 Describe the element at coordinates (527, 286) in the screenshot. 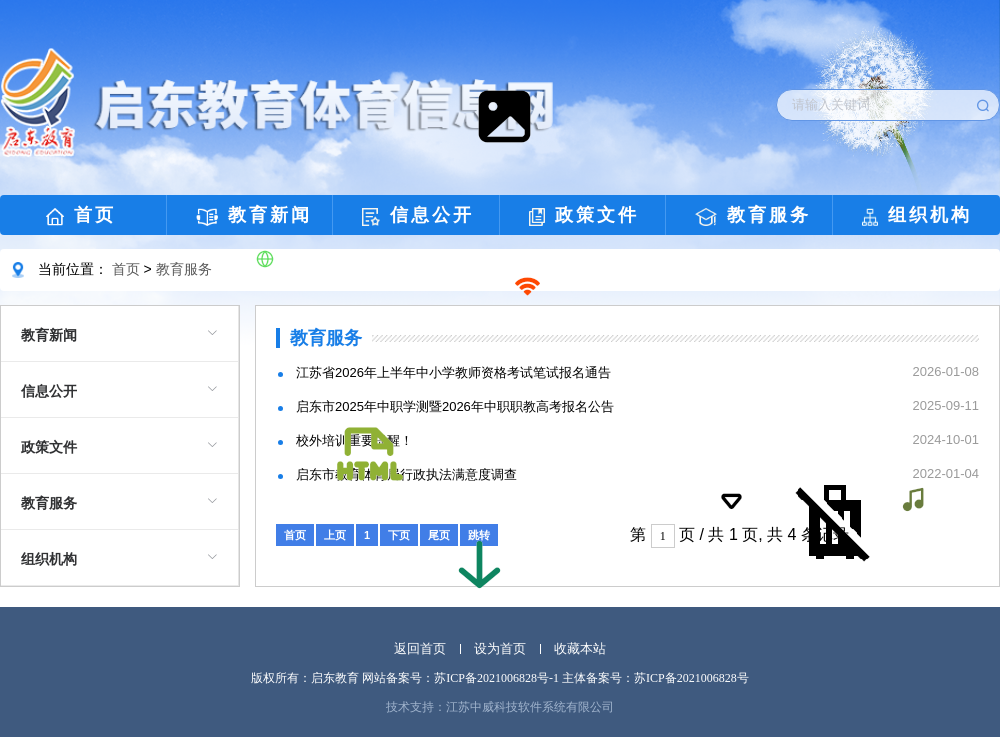

I see `indicates active wifi connection` at that location.